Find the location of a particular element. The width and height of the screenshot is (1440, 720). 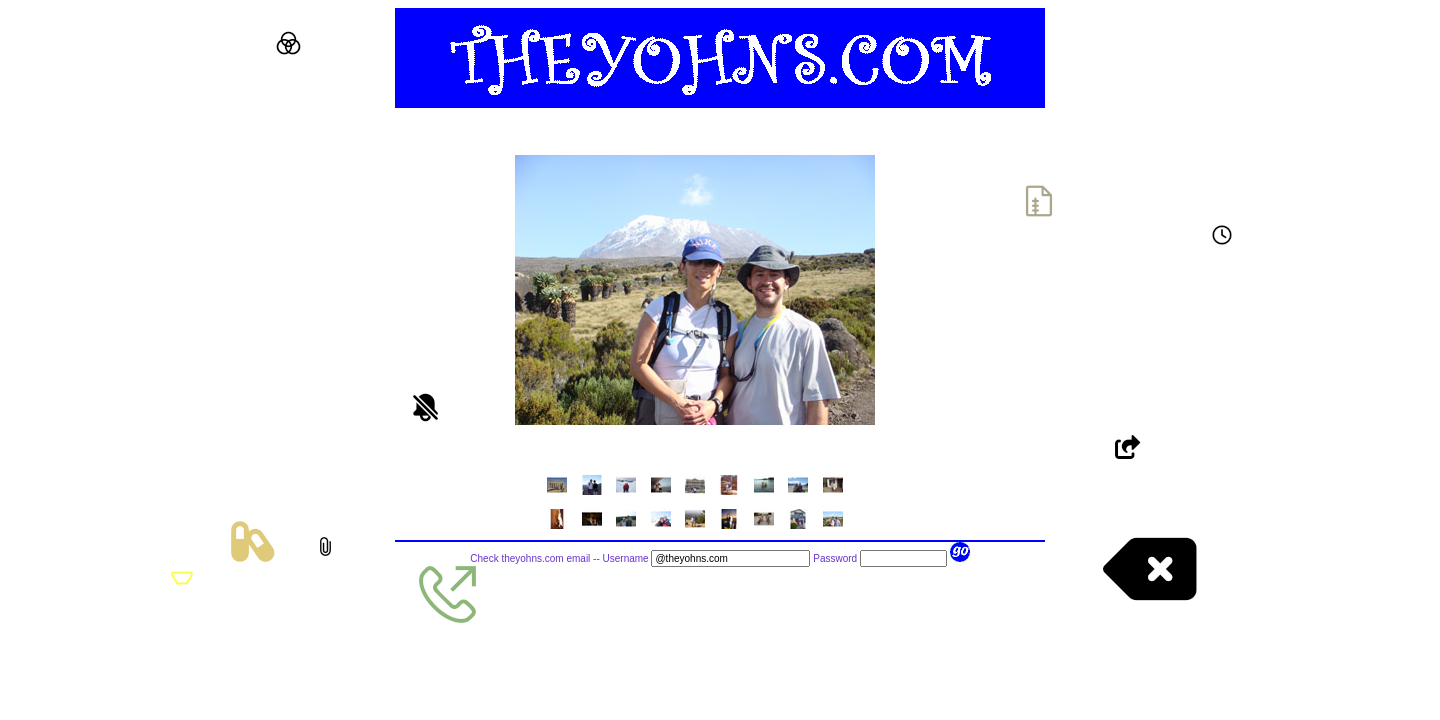

view time or check the clock is located at coordinates (1222, 235).